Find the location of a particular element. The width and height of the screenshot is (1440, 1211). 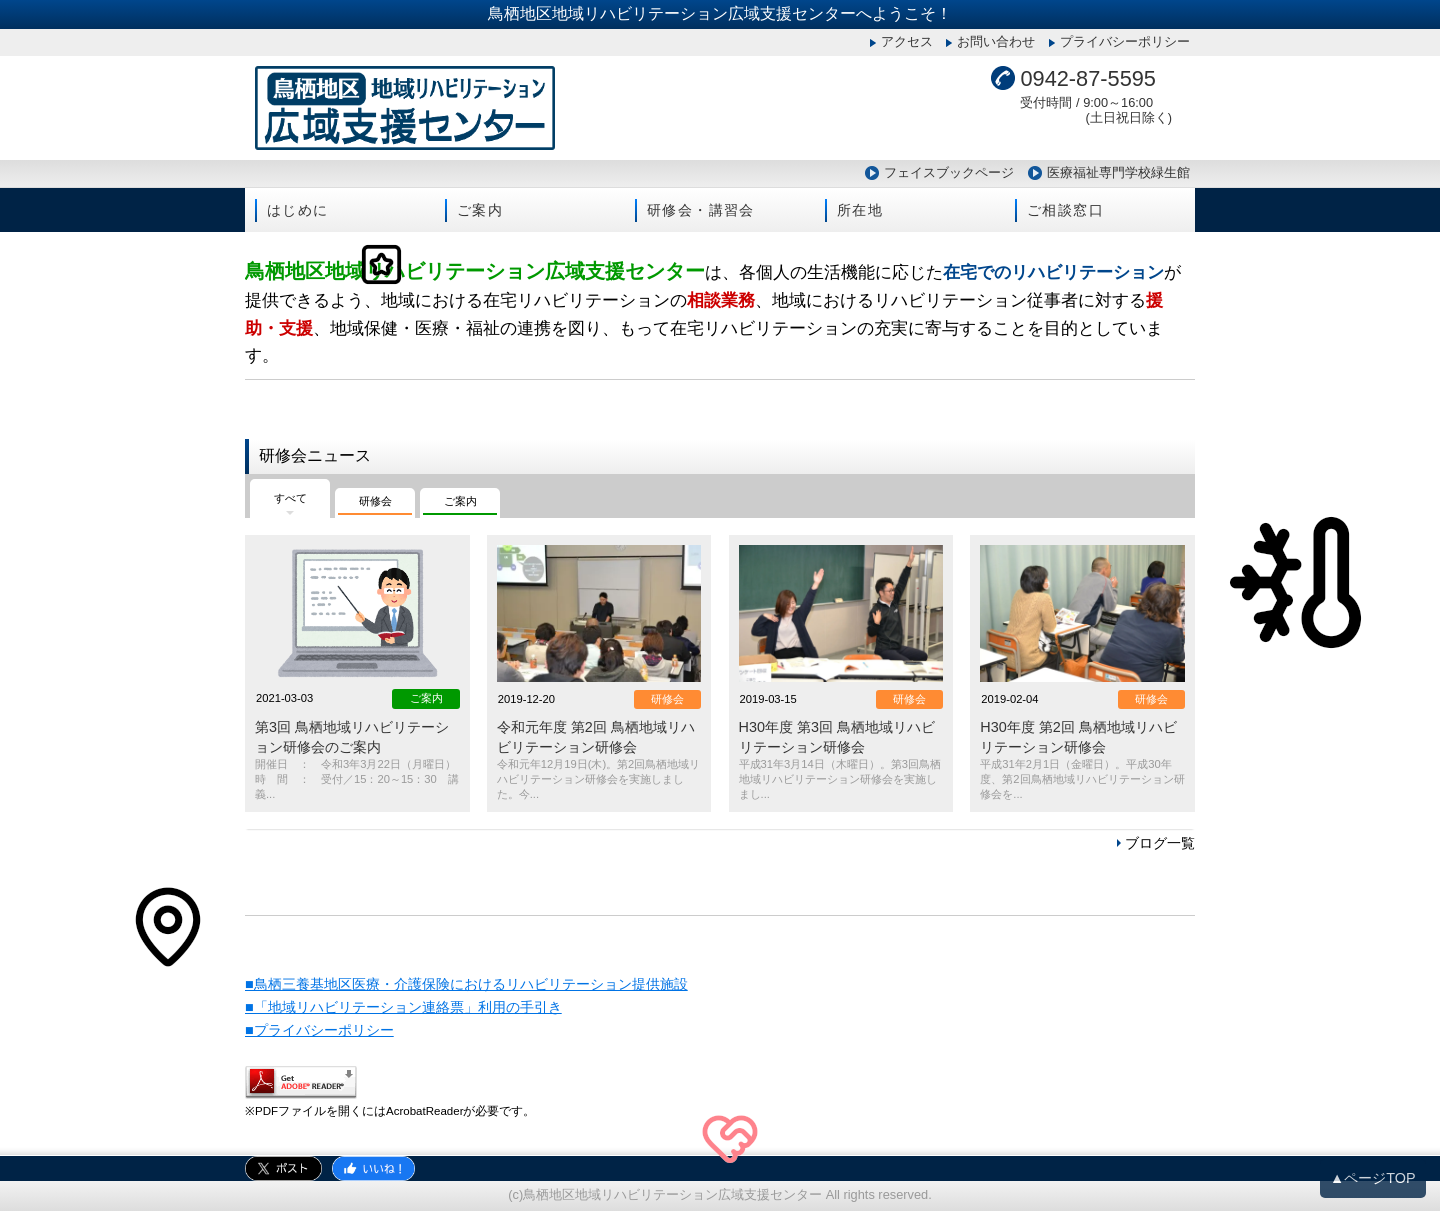

access partnership or collaboration features is located at coordinates (730, 1138).